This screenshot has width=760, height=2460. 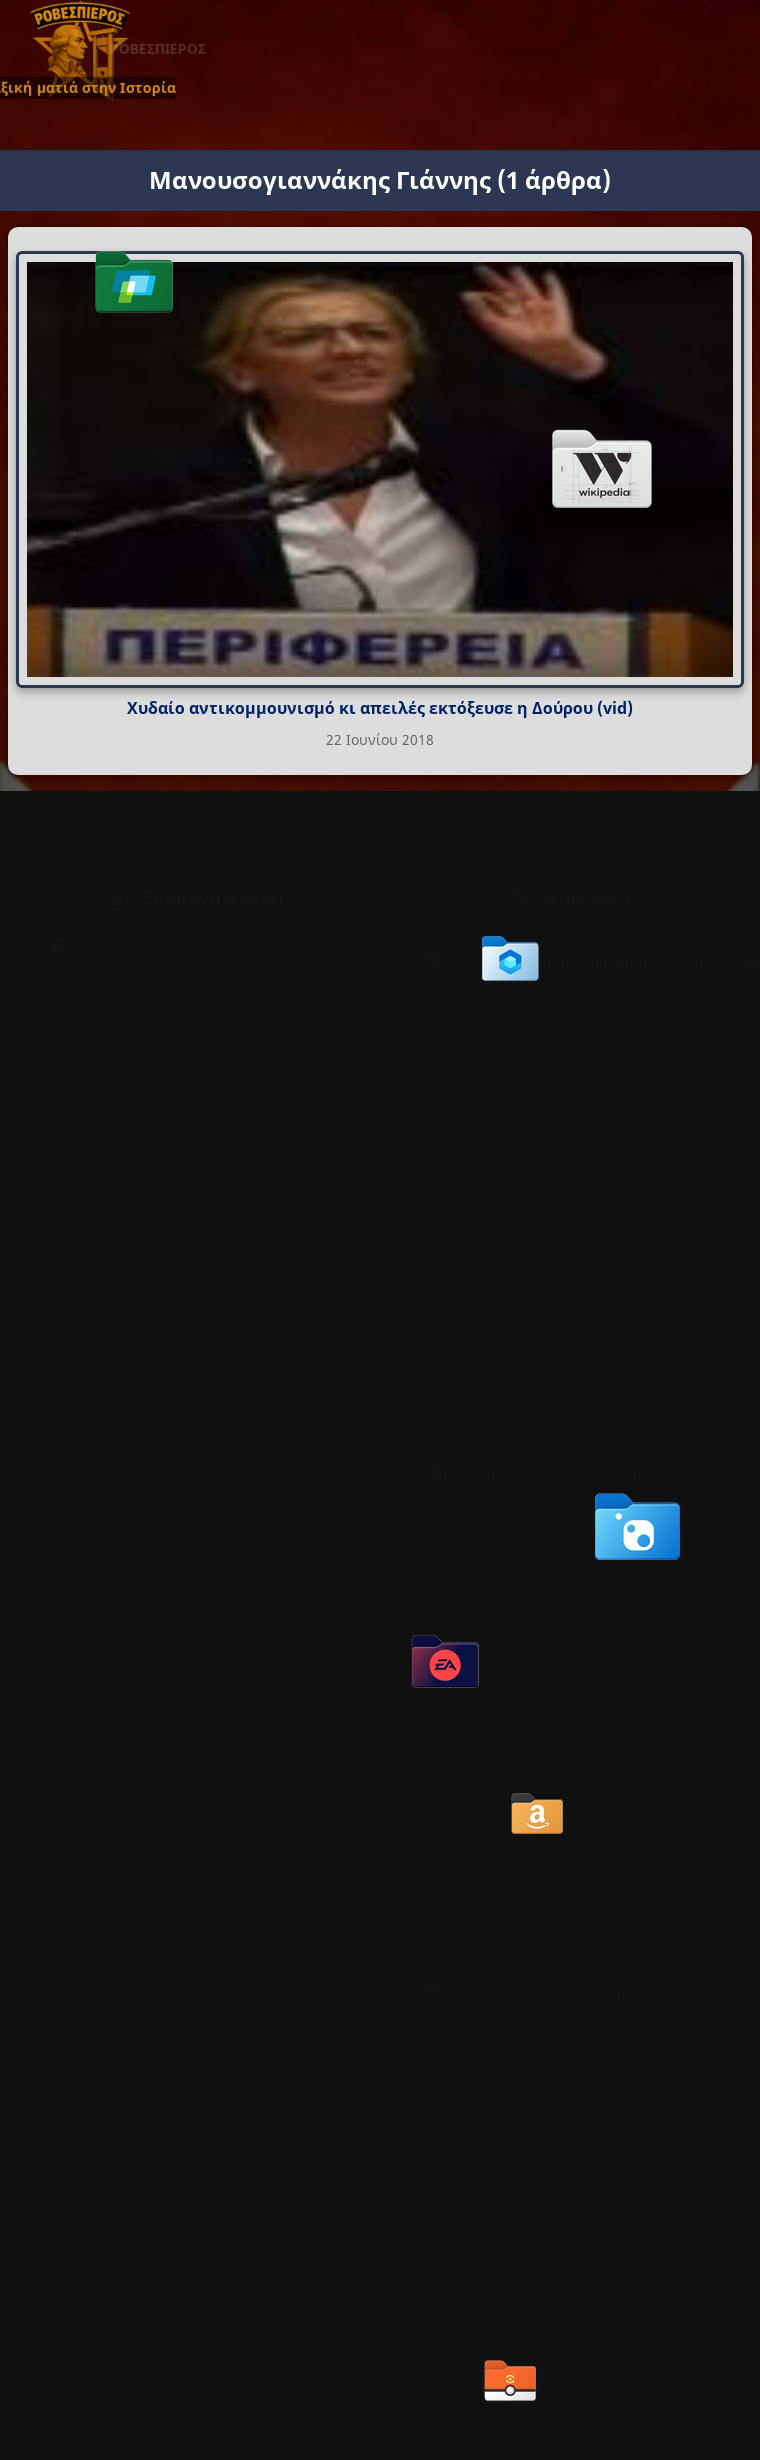 What do you see at coordinates (537, 1815) in the screenshot?
I see `folder containing amazon-related files or downloads` at bounding box center [537, 1815].